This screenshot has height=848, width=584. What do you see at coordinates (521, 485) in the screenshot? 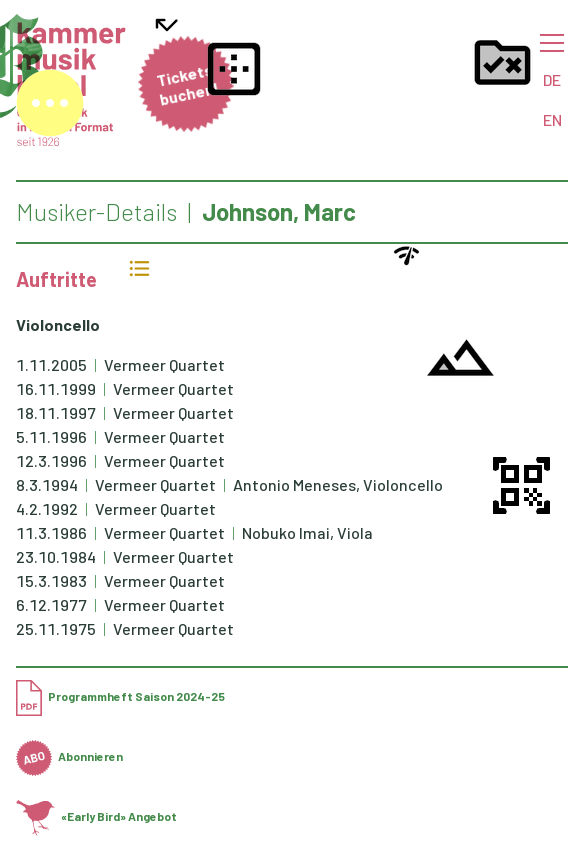
I see `scan a QR code` at bounding box center [521, 485].